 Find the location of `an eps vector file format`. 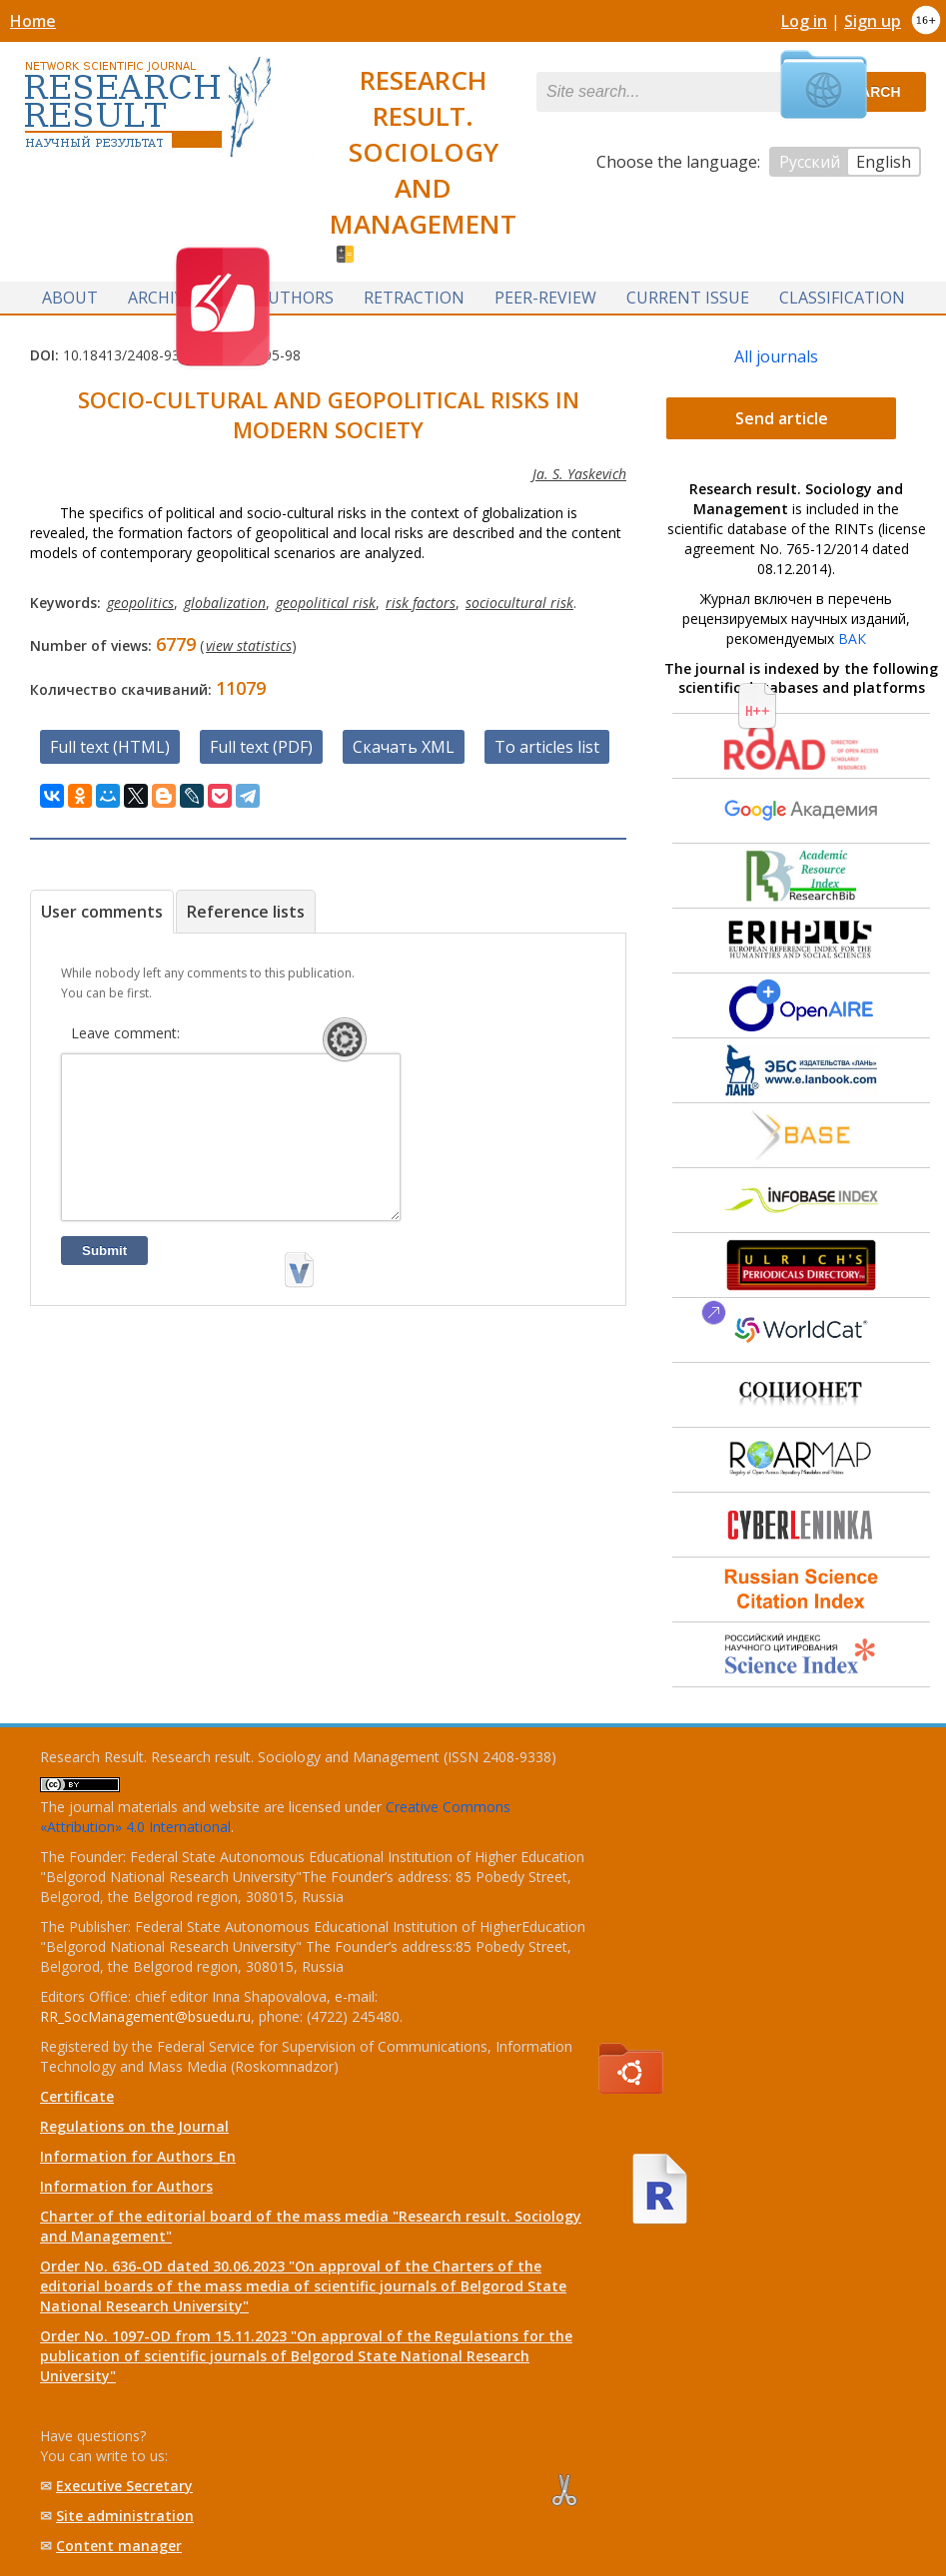

an eps vector file format is located at coordinates (223, 307).